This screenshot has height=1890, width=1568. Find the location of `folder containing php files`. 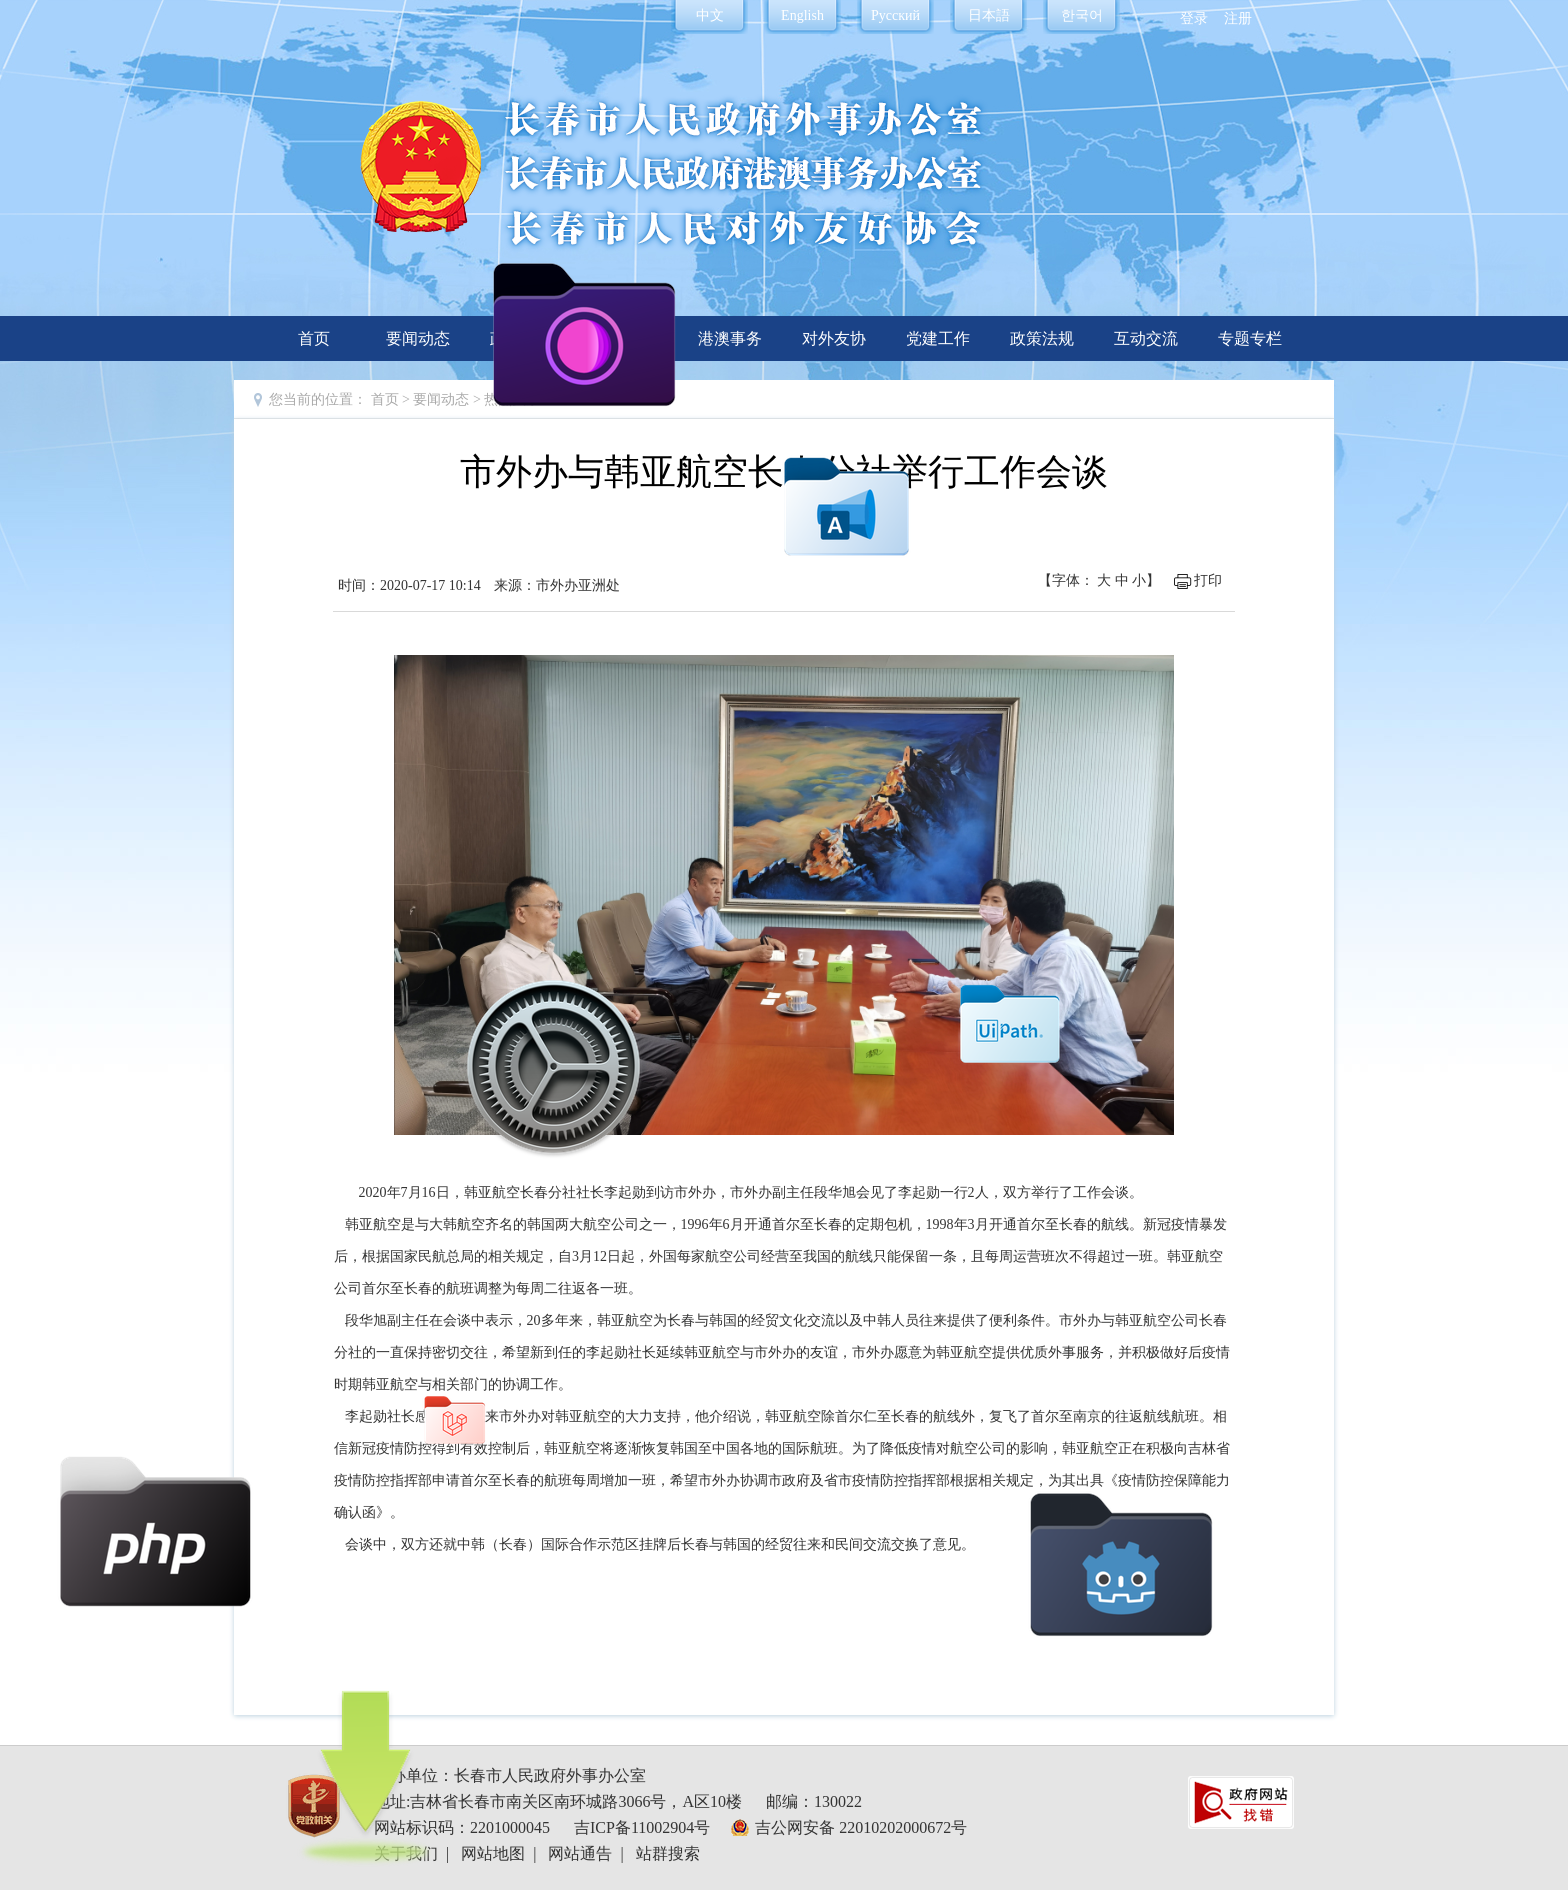

folder containing php files is located at coordinates (154, 1536).